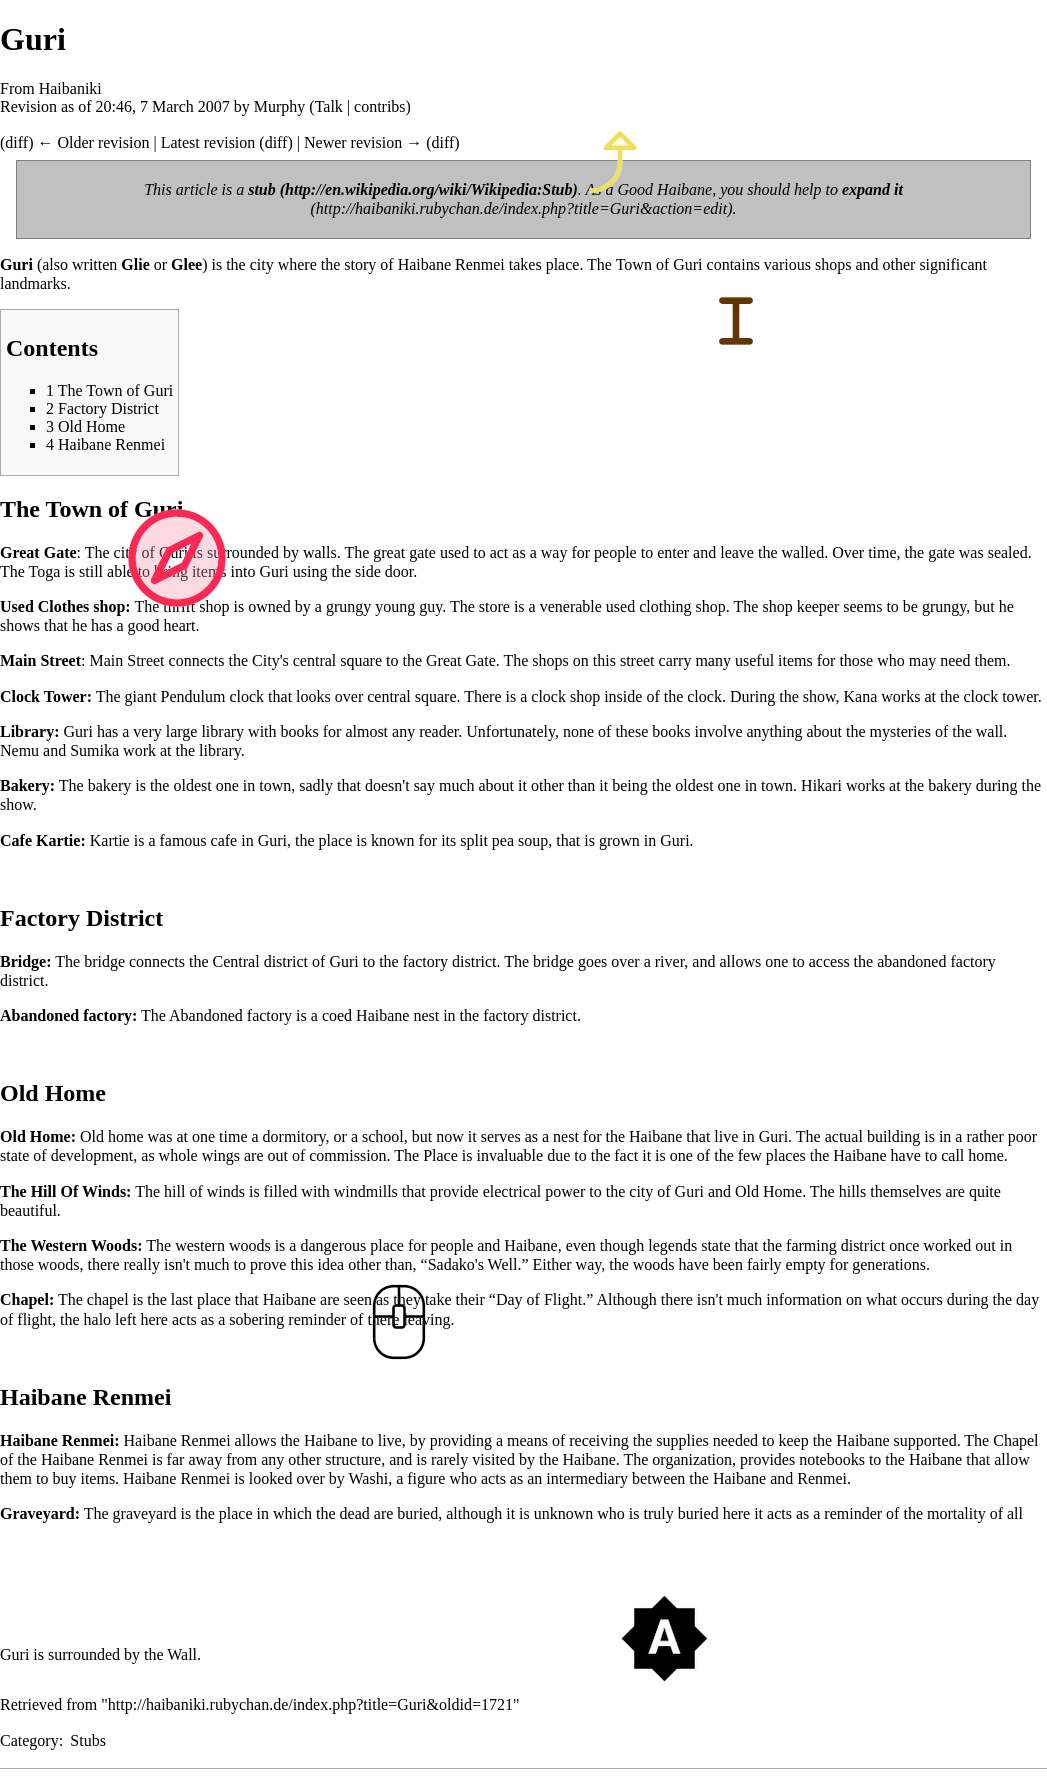 The height and width of the screenshot is (1785, 1047). Describe the element at coordinates (177, 558) in the screenshot. I see `access navigation or directions` at that location.